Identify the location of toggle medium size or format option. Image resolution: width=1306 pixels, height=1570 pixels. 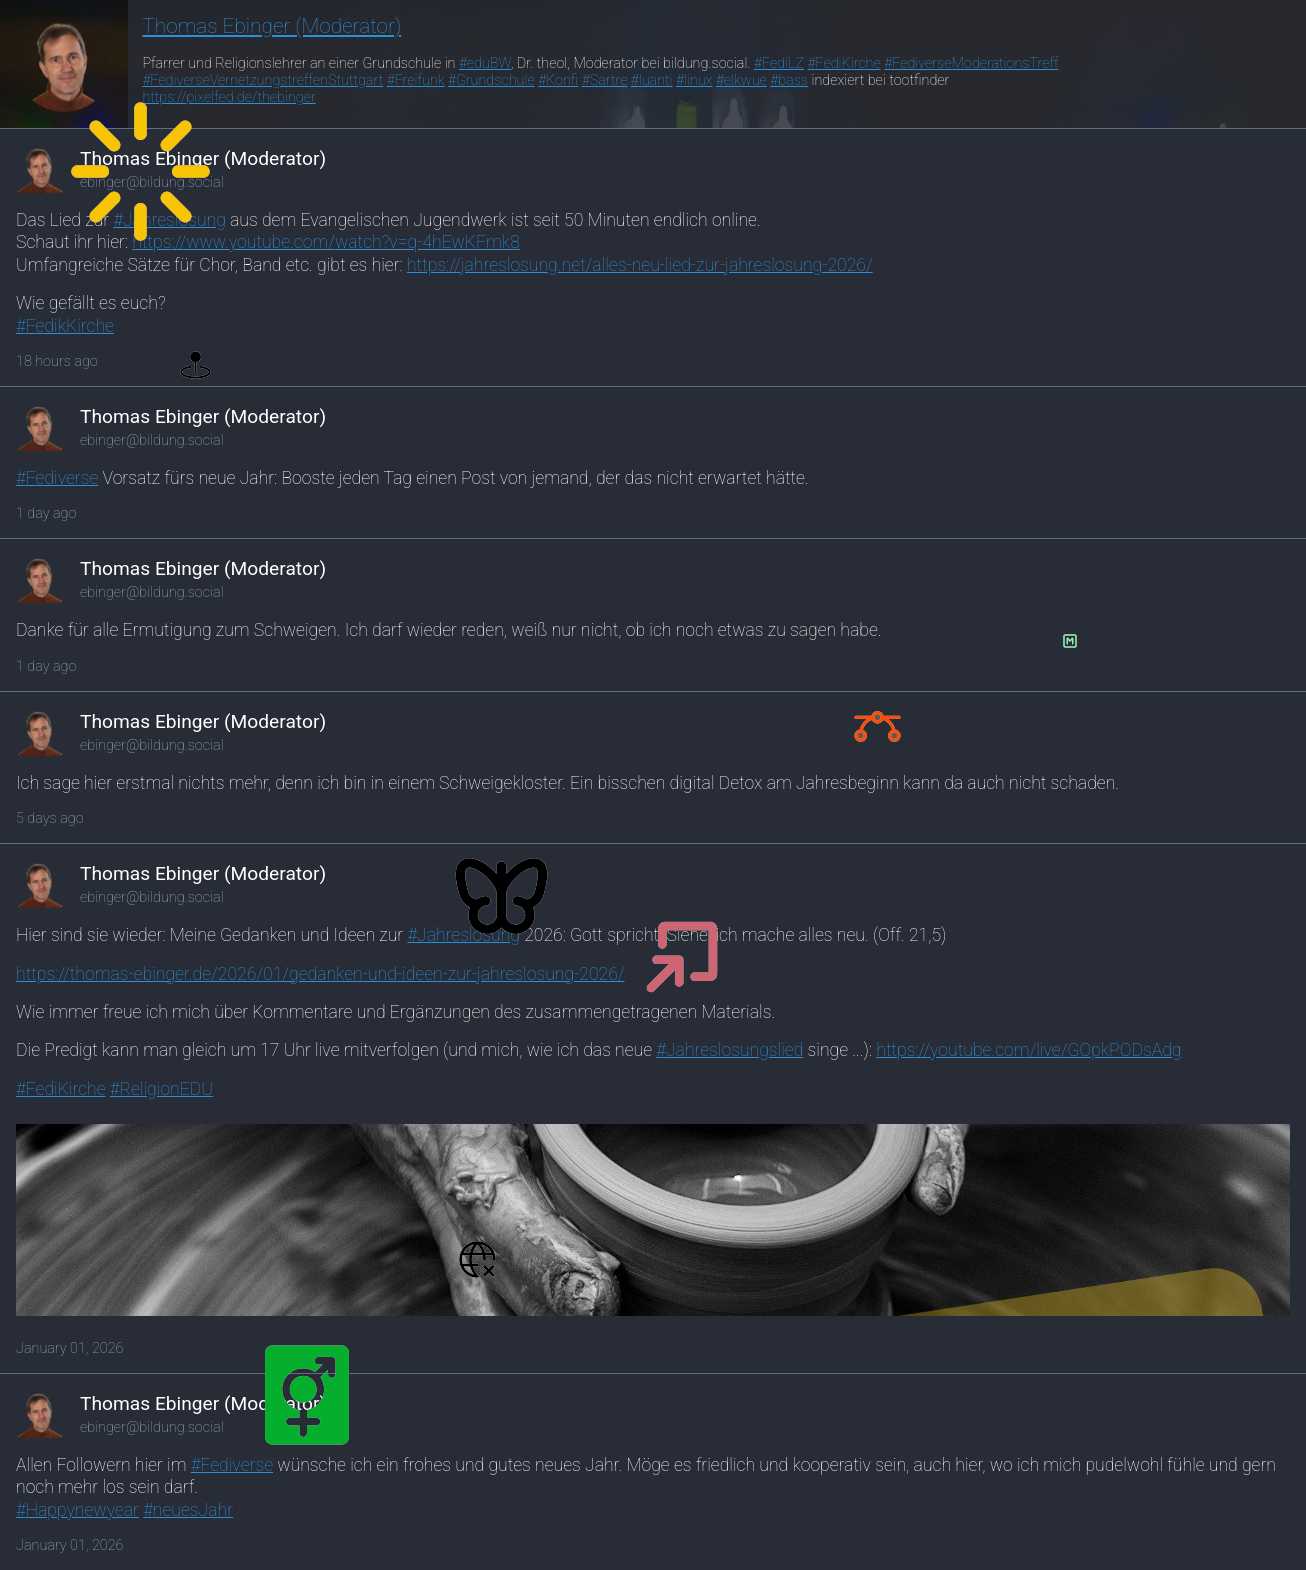
(1070, 641).